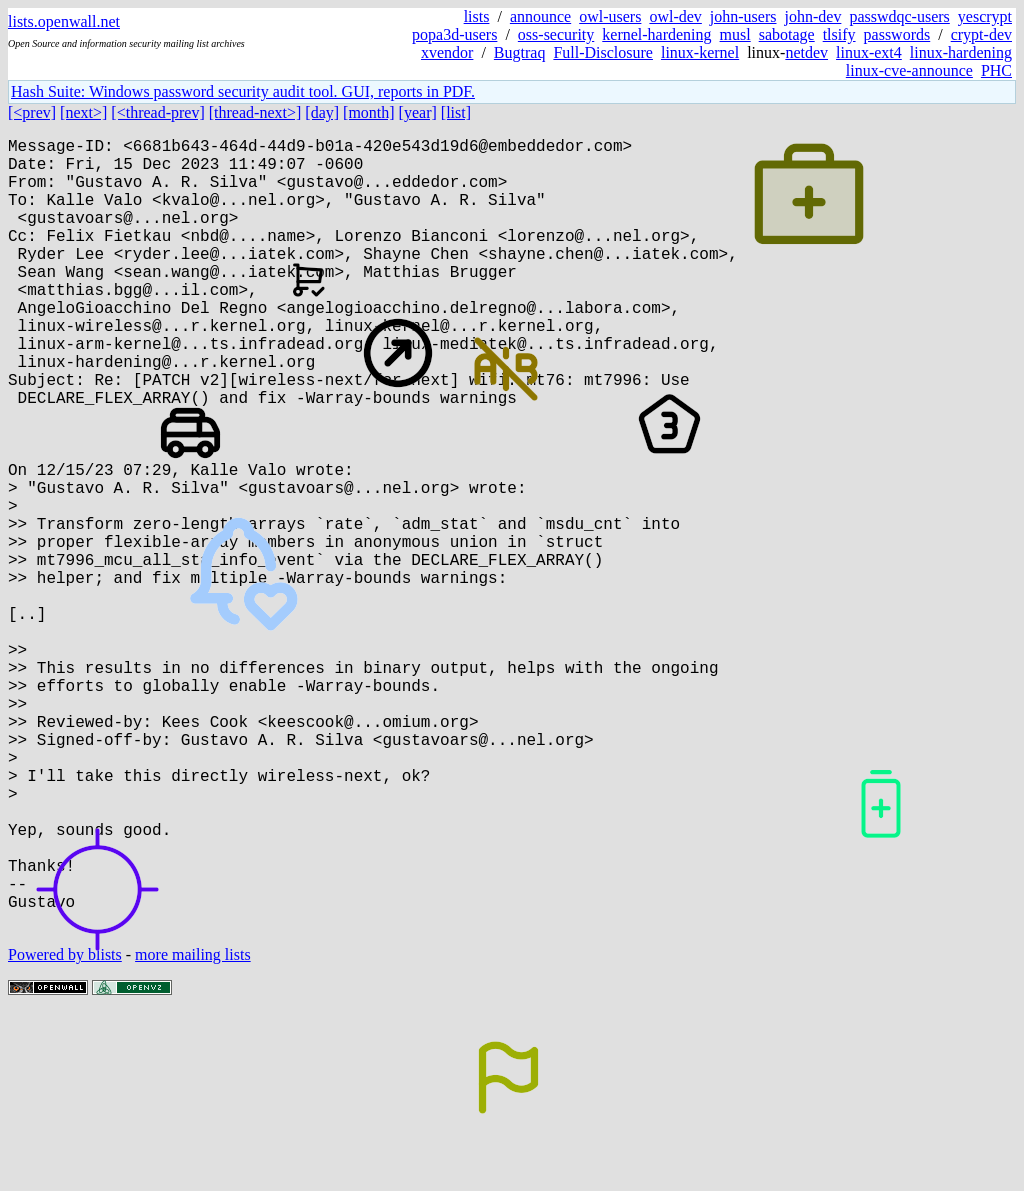 The height and width of the screenshot is (1191, 1024). What do you see at coordinates (398, 353) in the screenshot?
I see `open link in new tab or external site` at bounding box center [398, 353].